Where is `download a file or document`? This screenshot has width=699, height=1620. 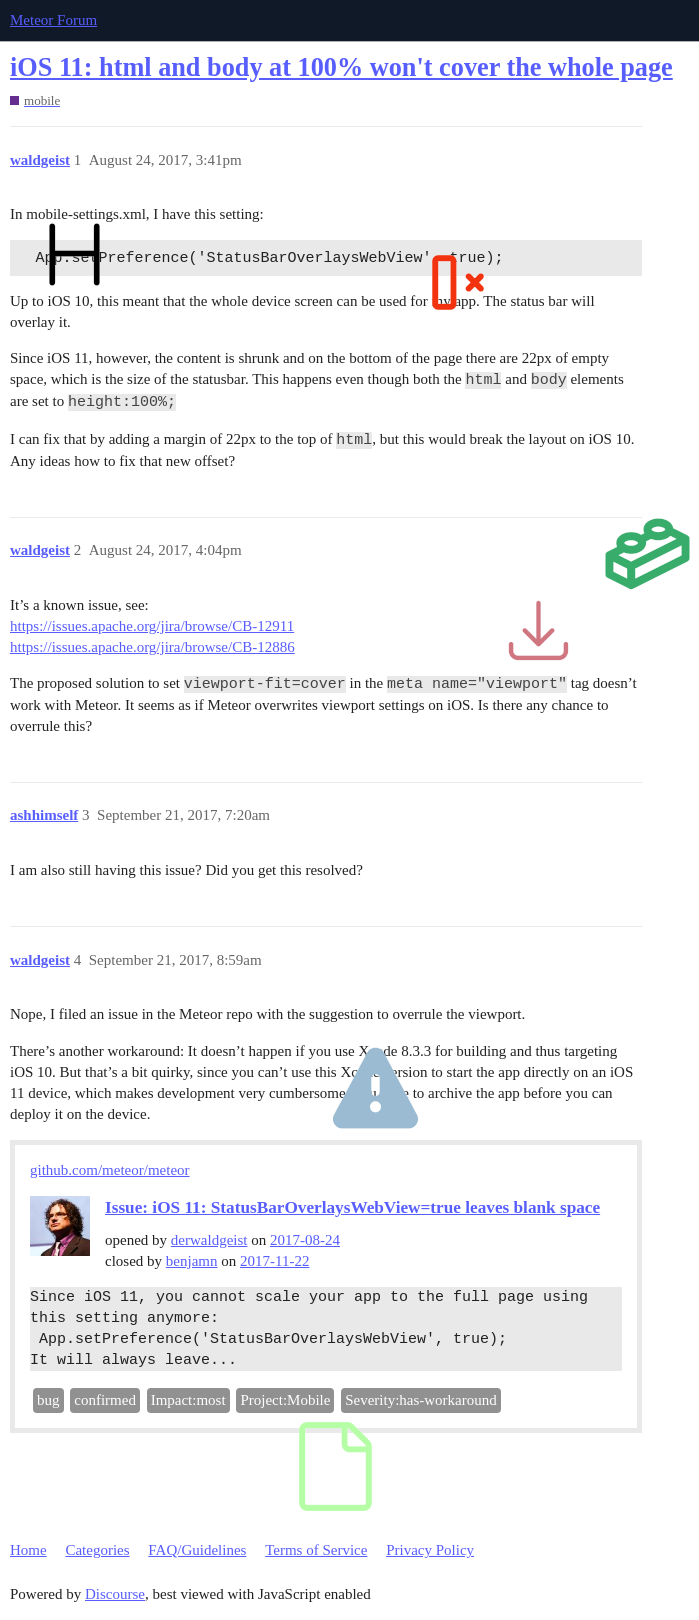
download a file or document is located at coordinates (538, 630).